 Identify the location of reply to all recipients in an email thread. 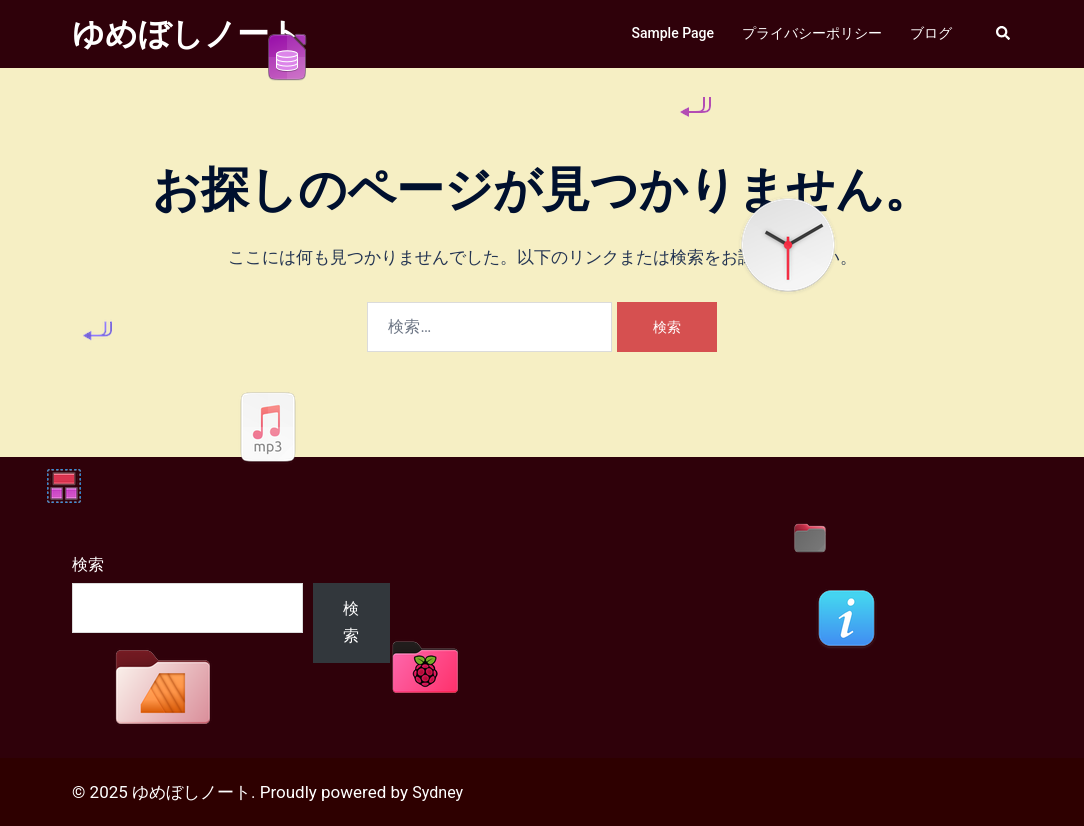
(97, 329).